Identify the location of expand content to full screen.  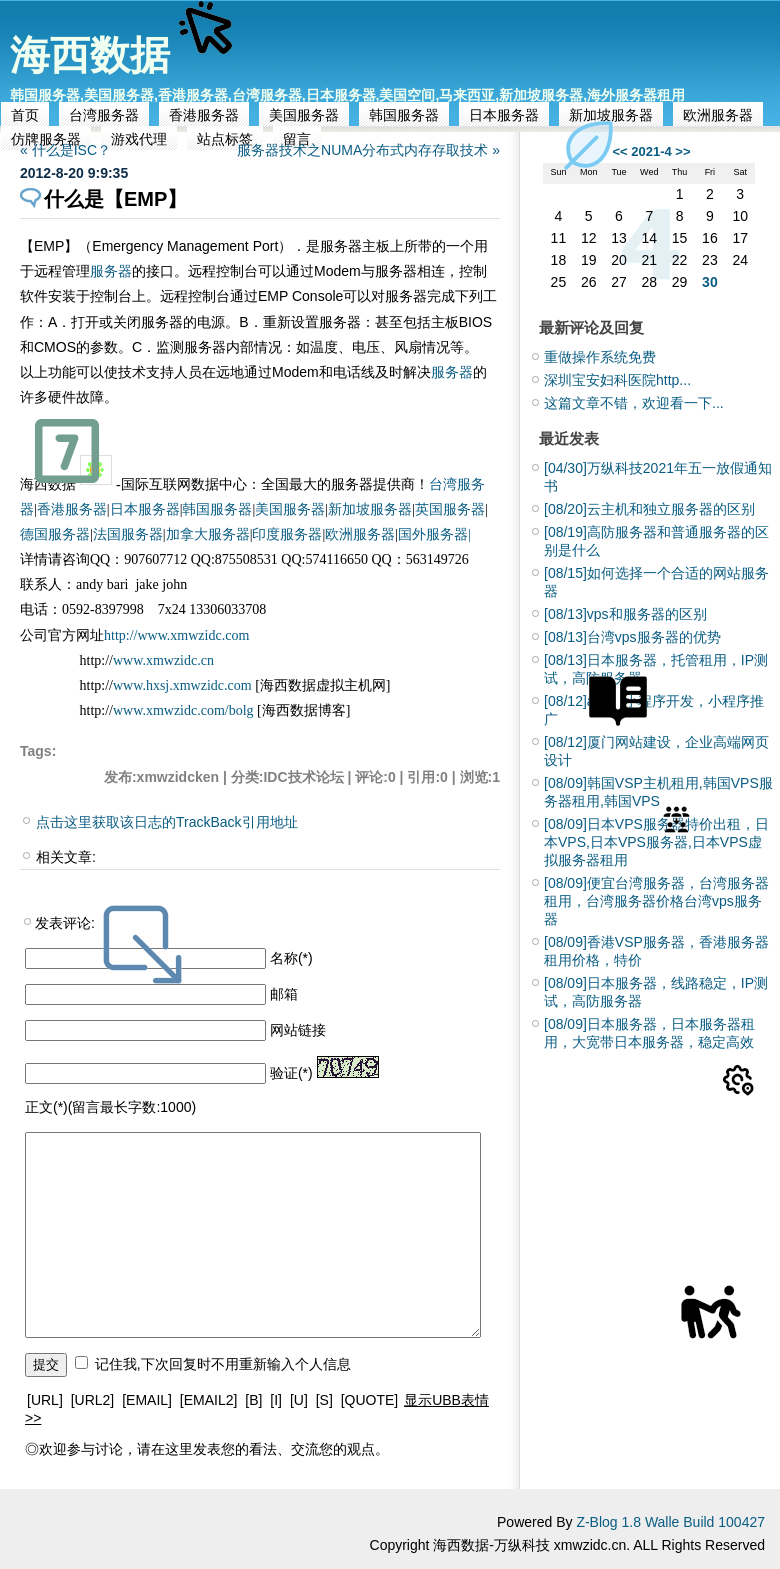
(142, 944).